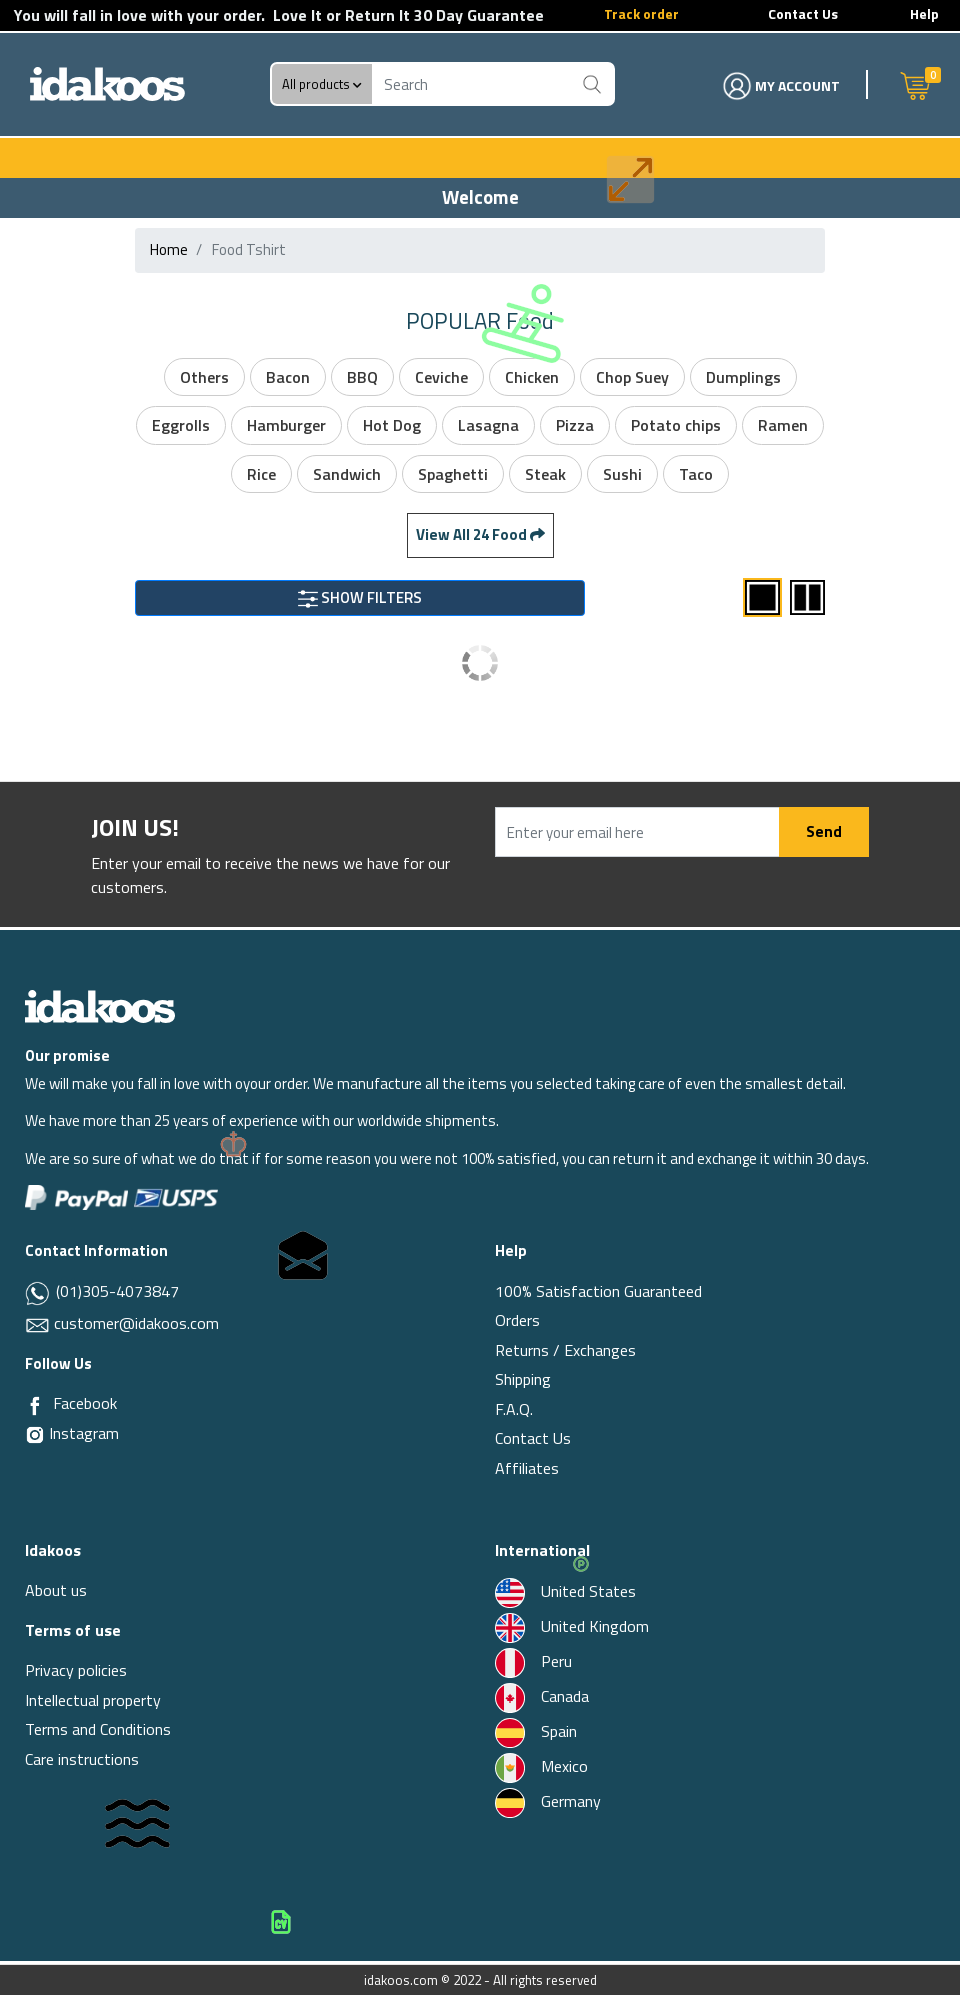  I want to click on indicates water or aquatic features, so click(137, 1823).